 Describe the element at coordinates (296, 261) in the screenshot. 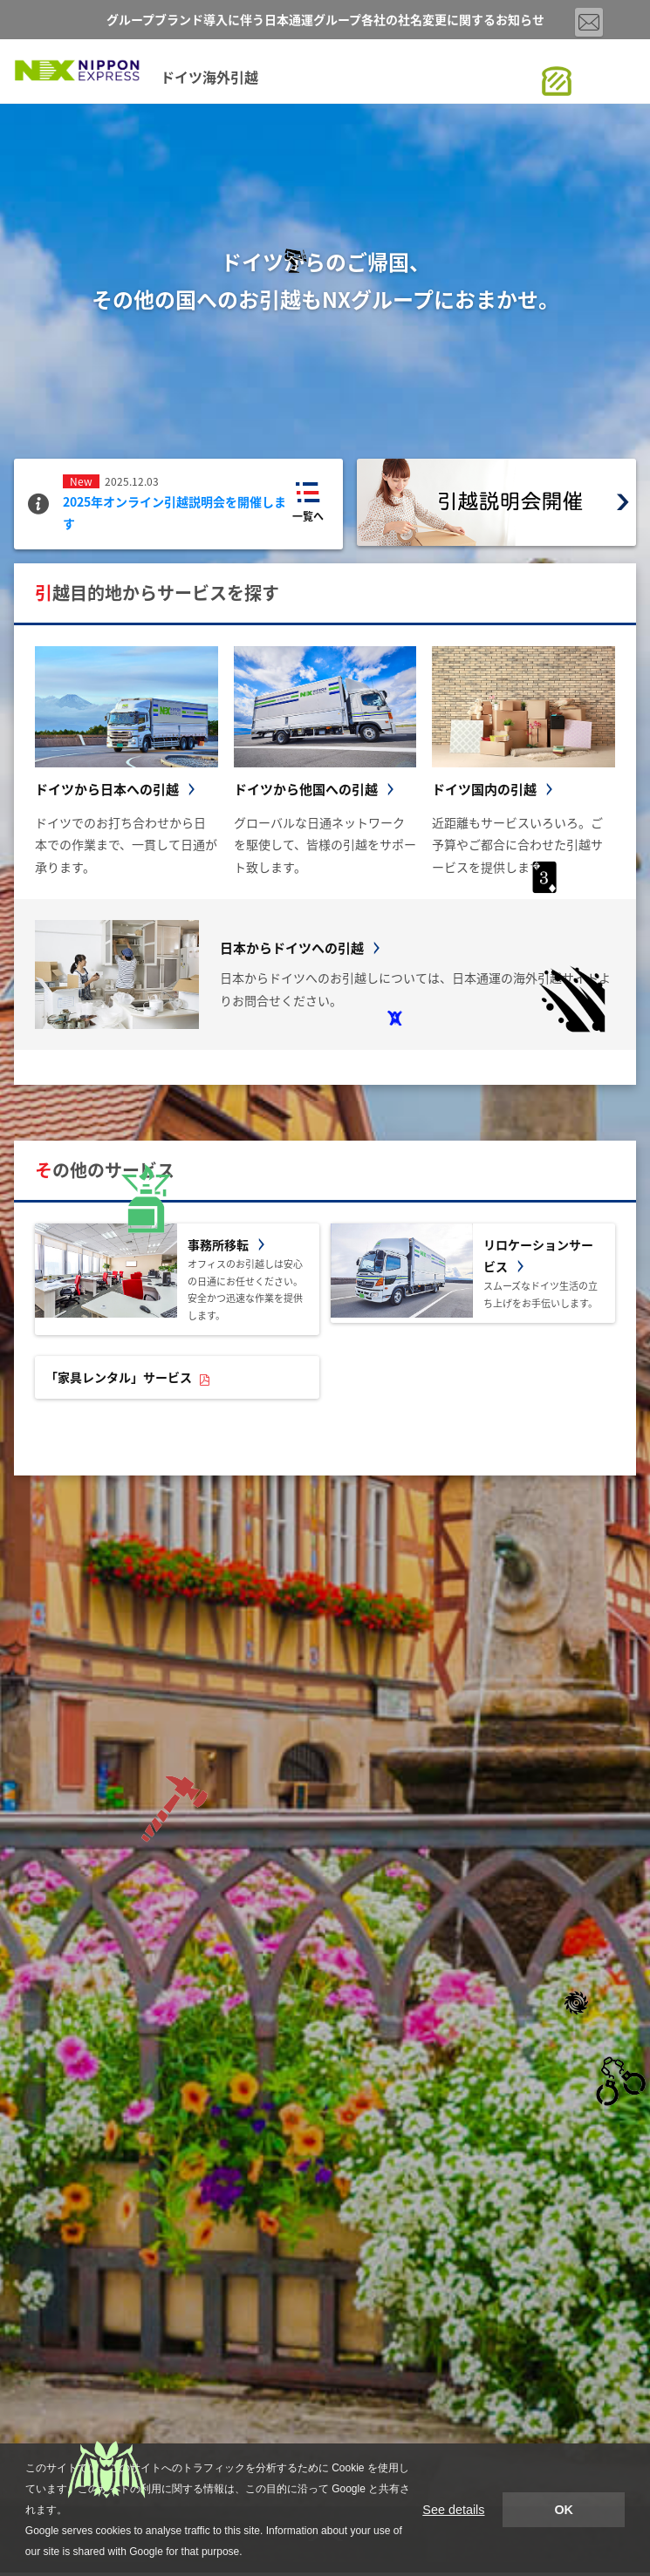

I see `explore the map on foot` at that location.